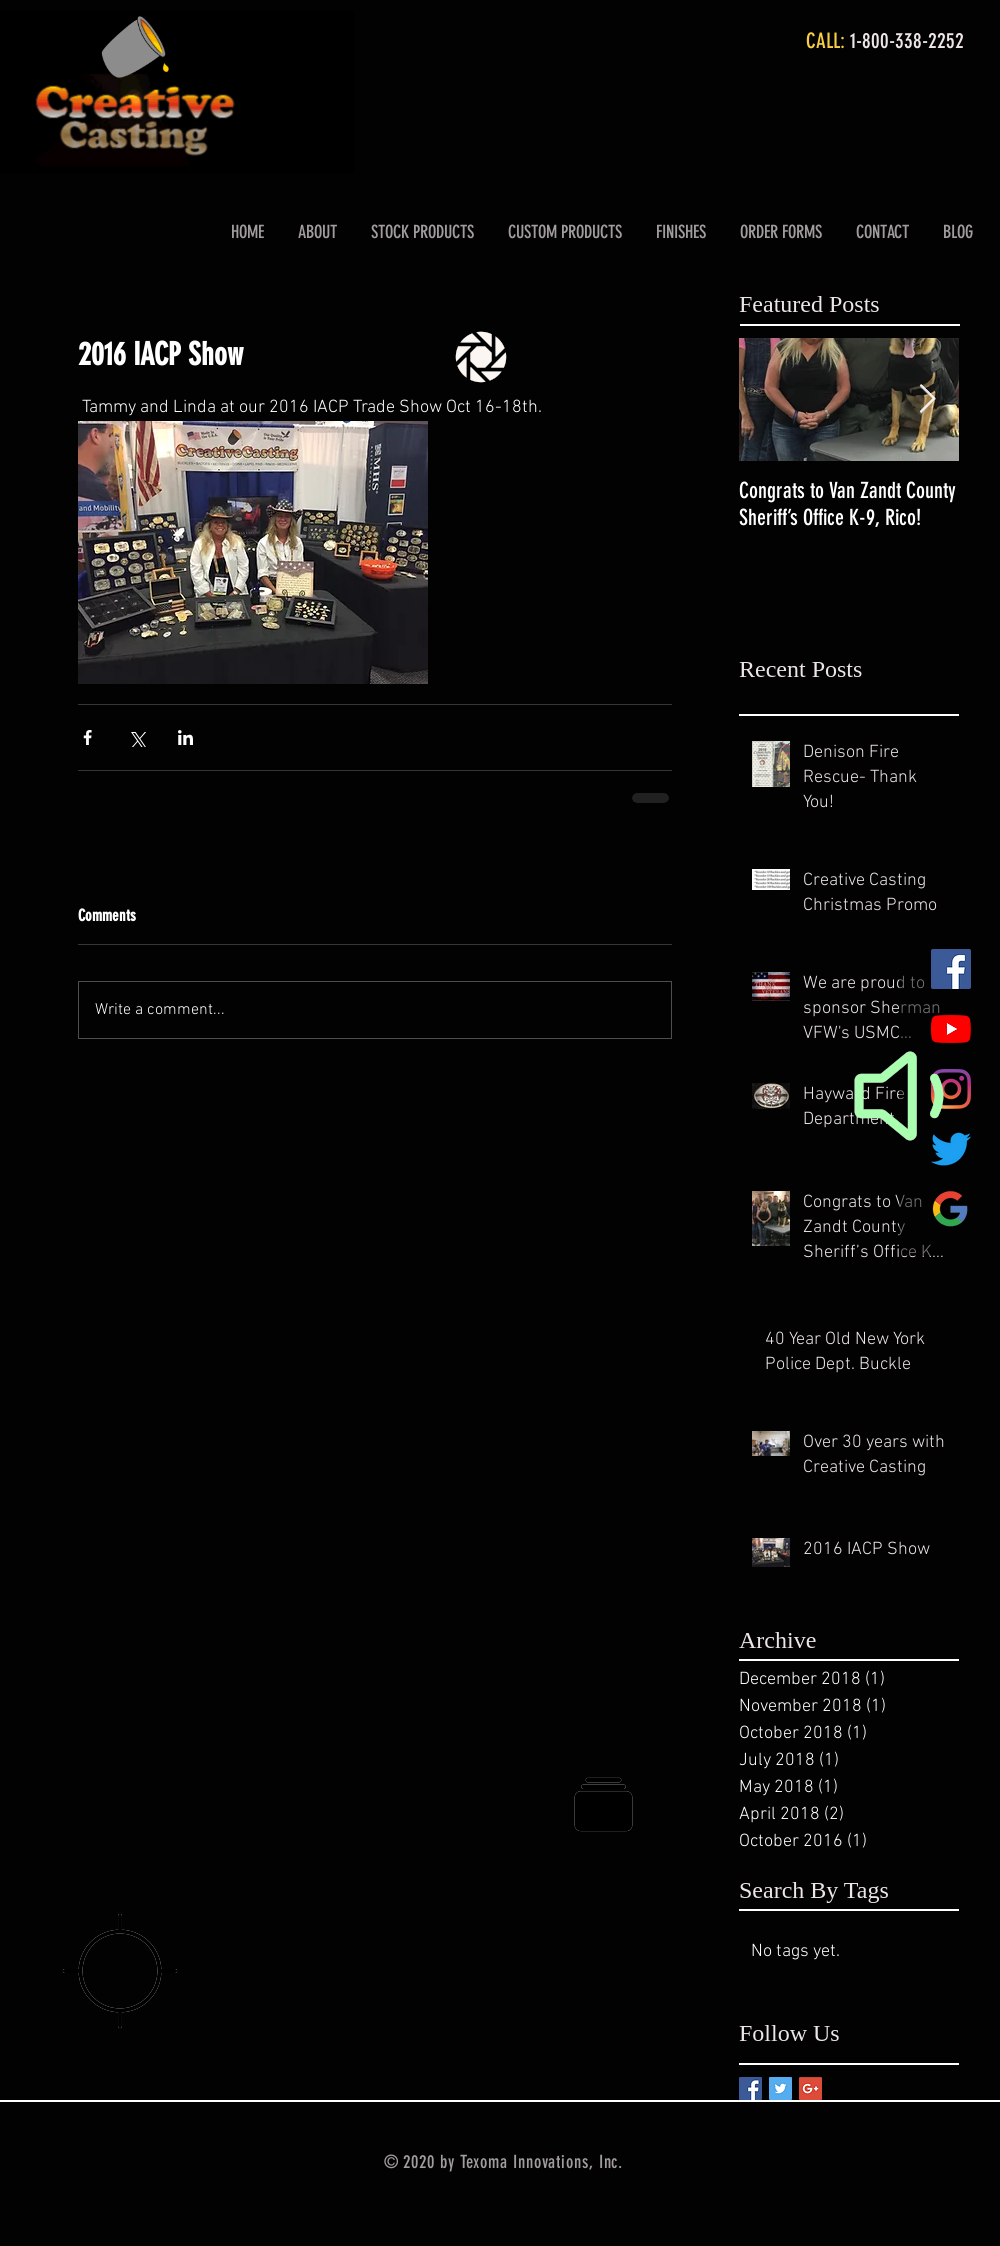 This screenshot has height=2246, width=1000. Describe the element at coordinates (899, 1096) in the screenshot. I see `adjust audio to low volume level` at that location.